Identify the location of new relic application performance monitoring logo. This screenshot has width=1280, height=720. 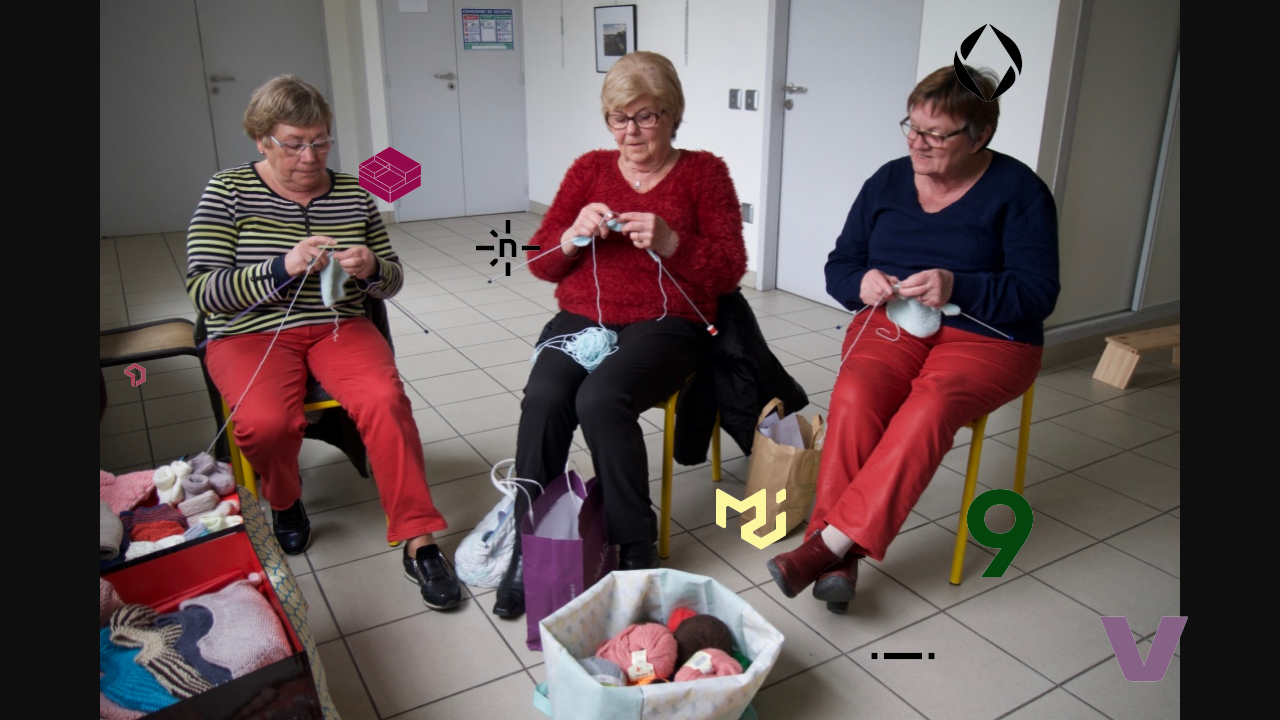
(135, 375).